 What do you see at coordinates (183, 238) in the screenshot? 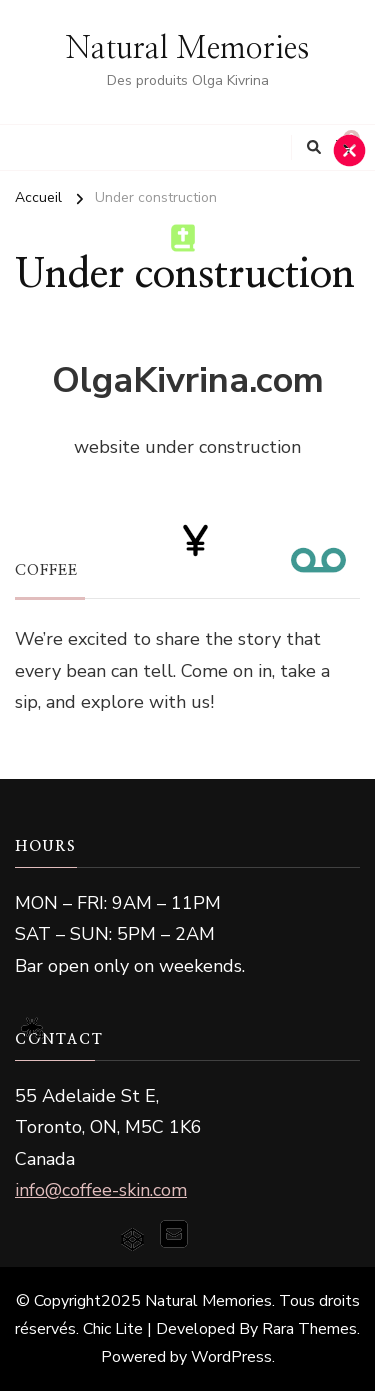
I see `access religious texts or scripture` at bounding box center [183, 238].